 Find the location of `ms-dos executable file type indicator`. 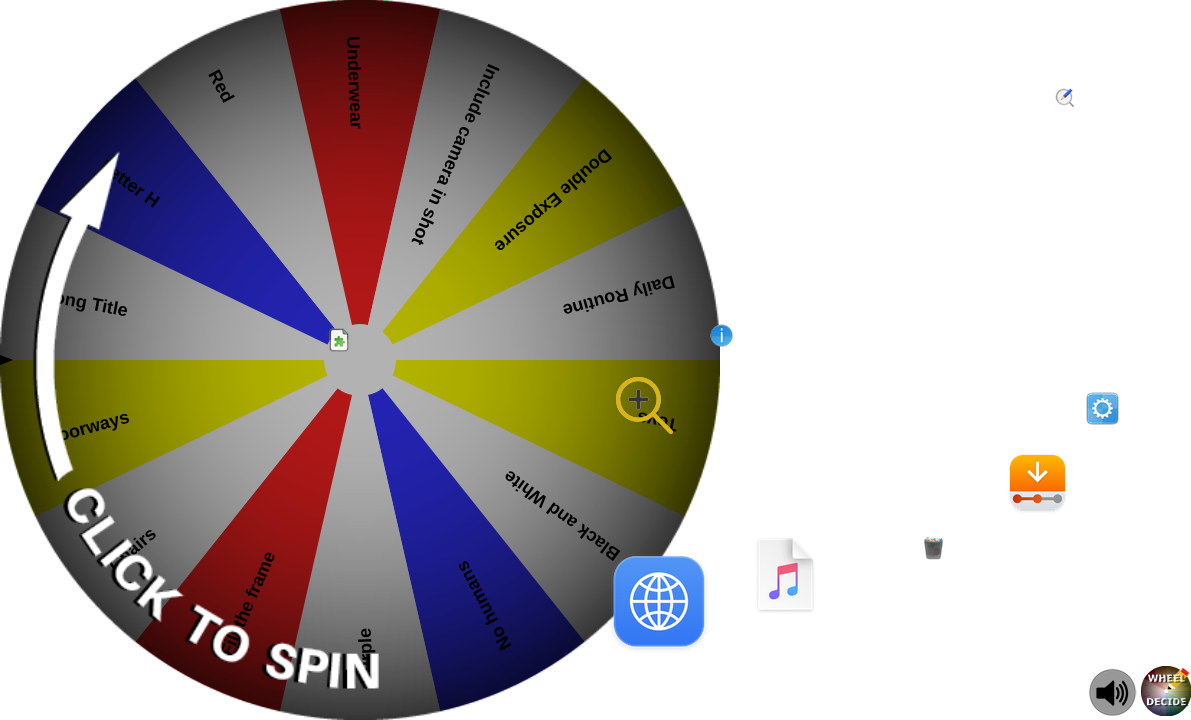

ms-dos executable file type indicator is located at coordinates (1102, 408).